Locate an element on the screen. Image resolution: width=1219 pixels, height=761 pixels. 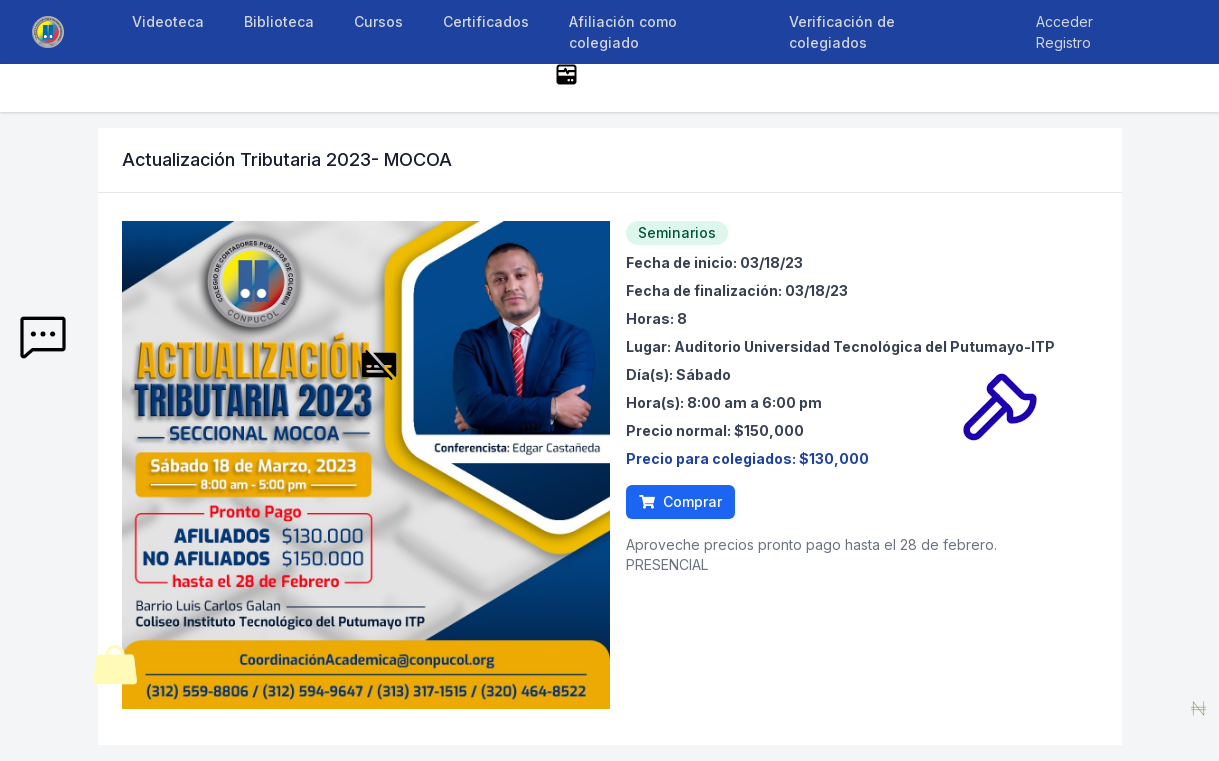
indicates Nigerian naira currency is located at coordinates (1198, 708).